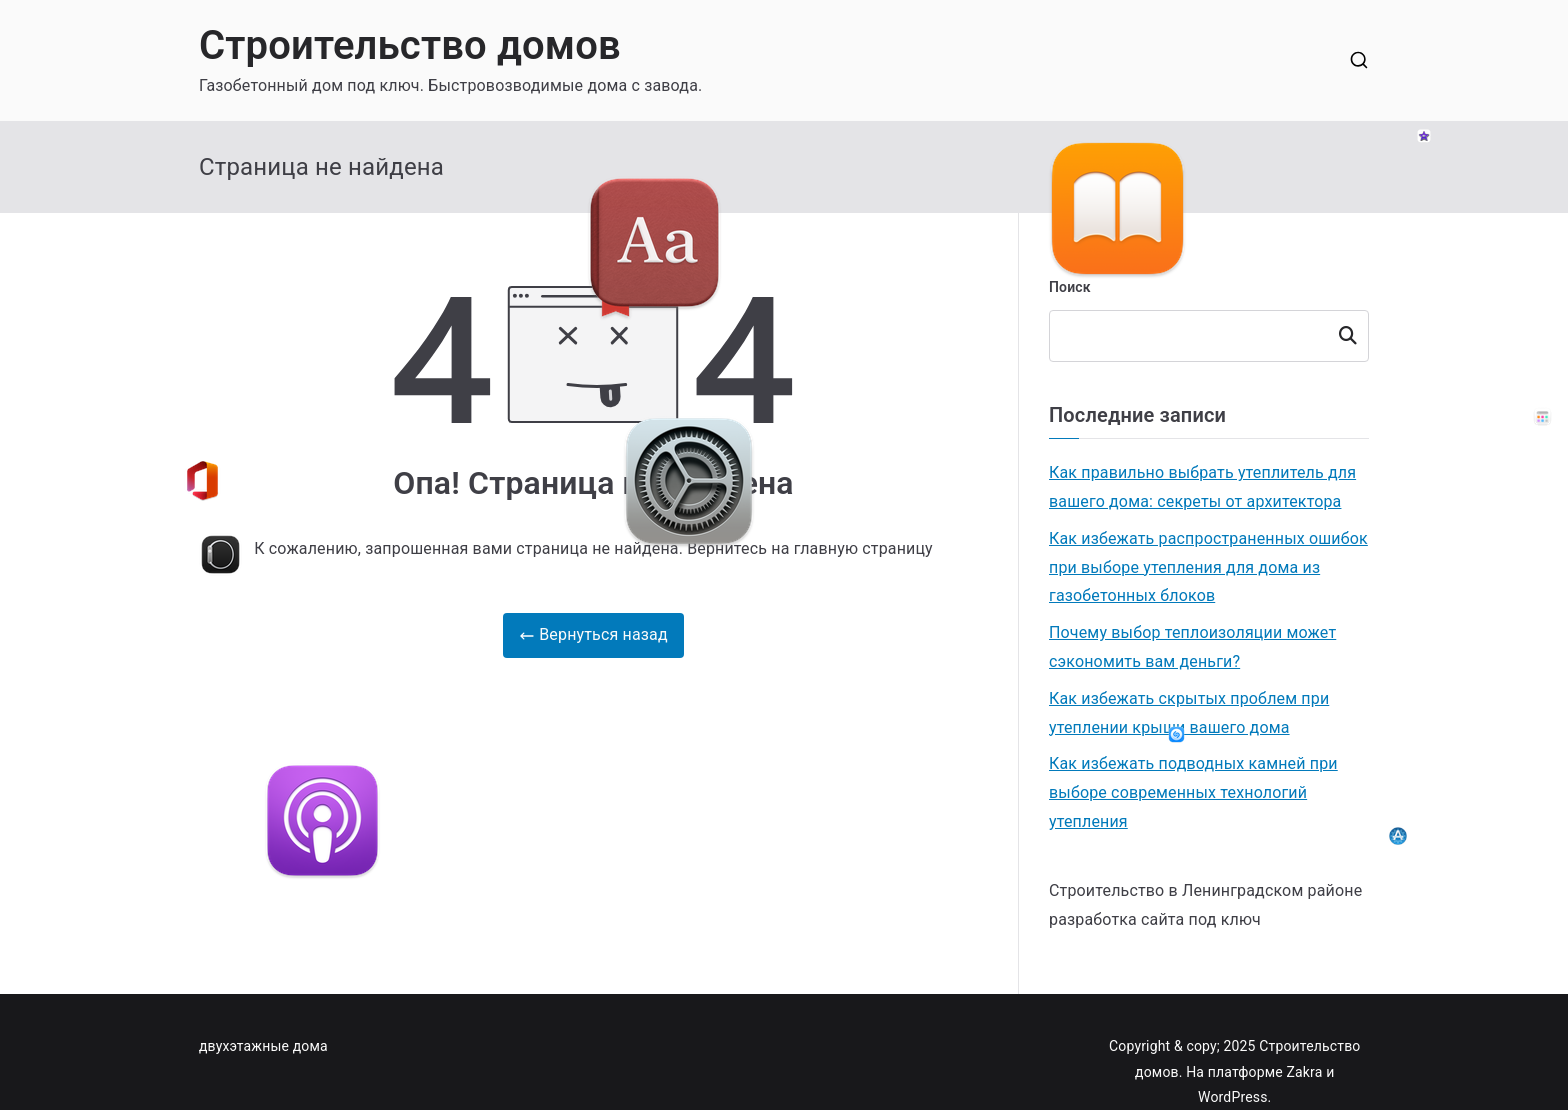 The image size is (1568, 1110). What do you see at coordinates (1424, 136) in the screenshot?
I see `open iMovie to edit videos` at bounding box center [1424, 136].